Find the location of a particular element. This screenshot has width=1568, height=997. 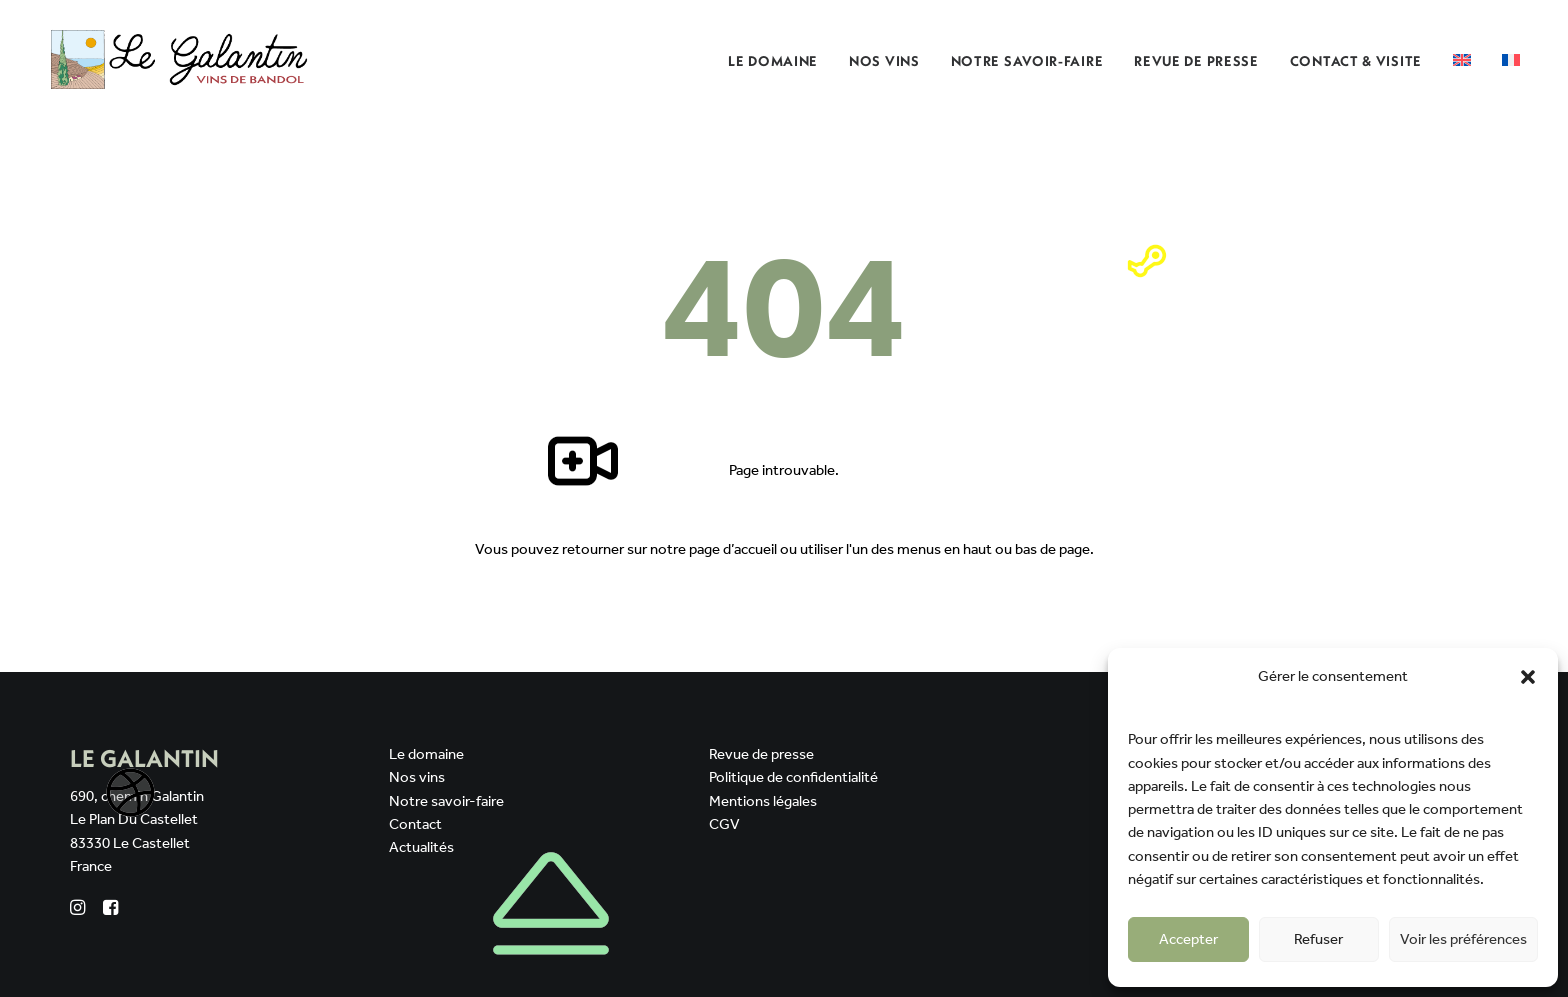

open Steam gaming platform is located at coordinates (1147, 260).